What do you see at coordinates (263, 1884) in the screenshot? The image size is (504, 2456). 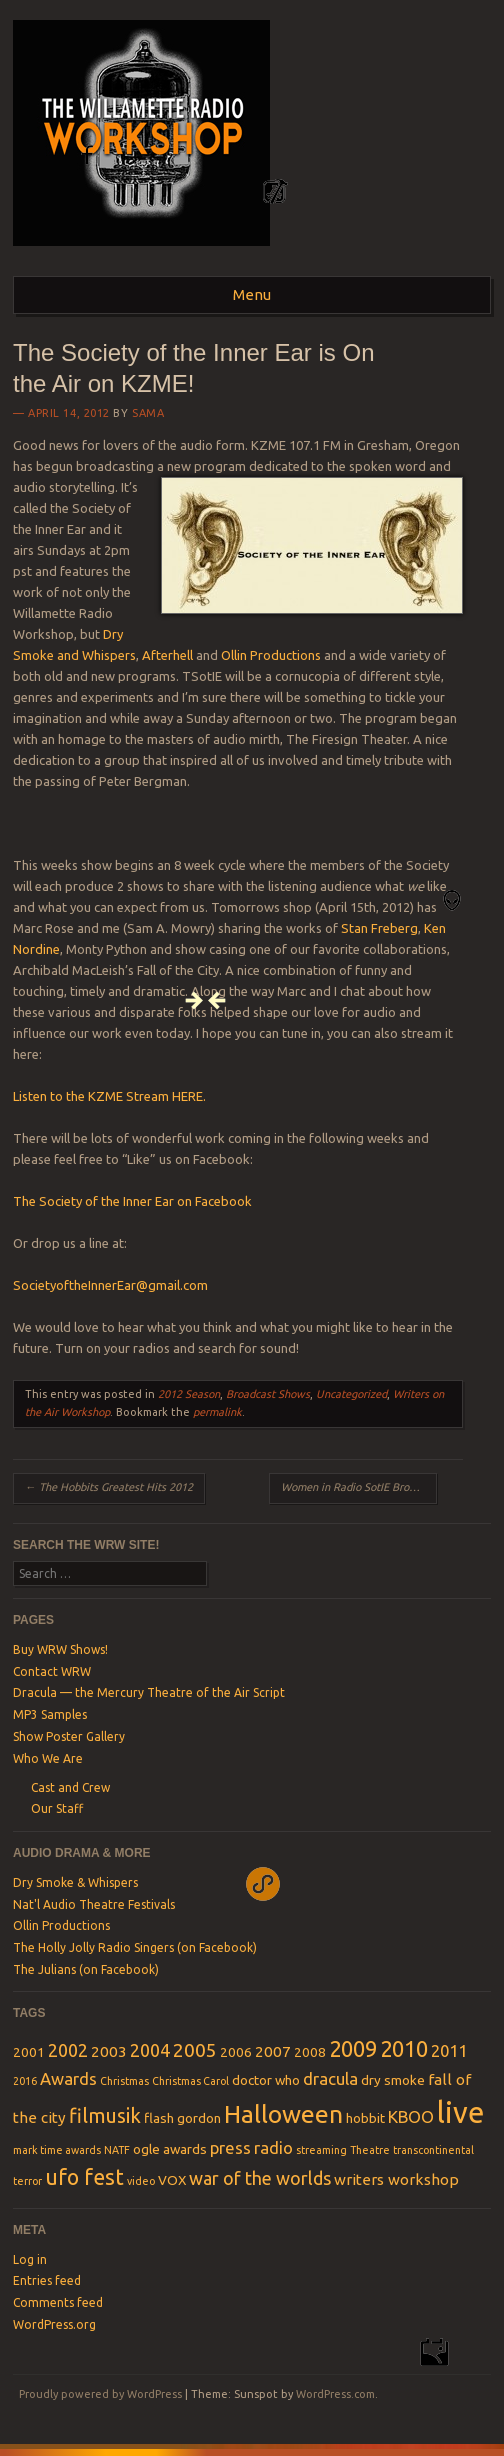 I see `open wechat mini program` at bounding box center [263, 1884].